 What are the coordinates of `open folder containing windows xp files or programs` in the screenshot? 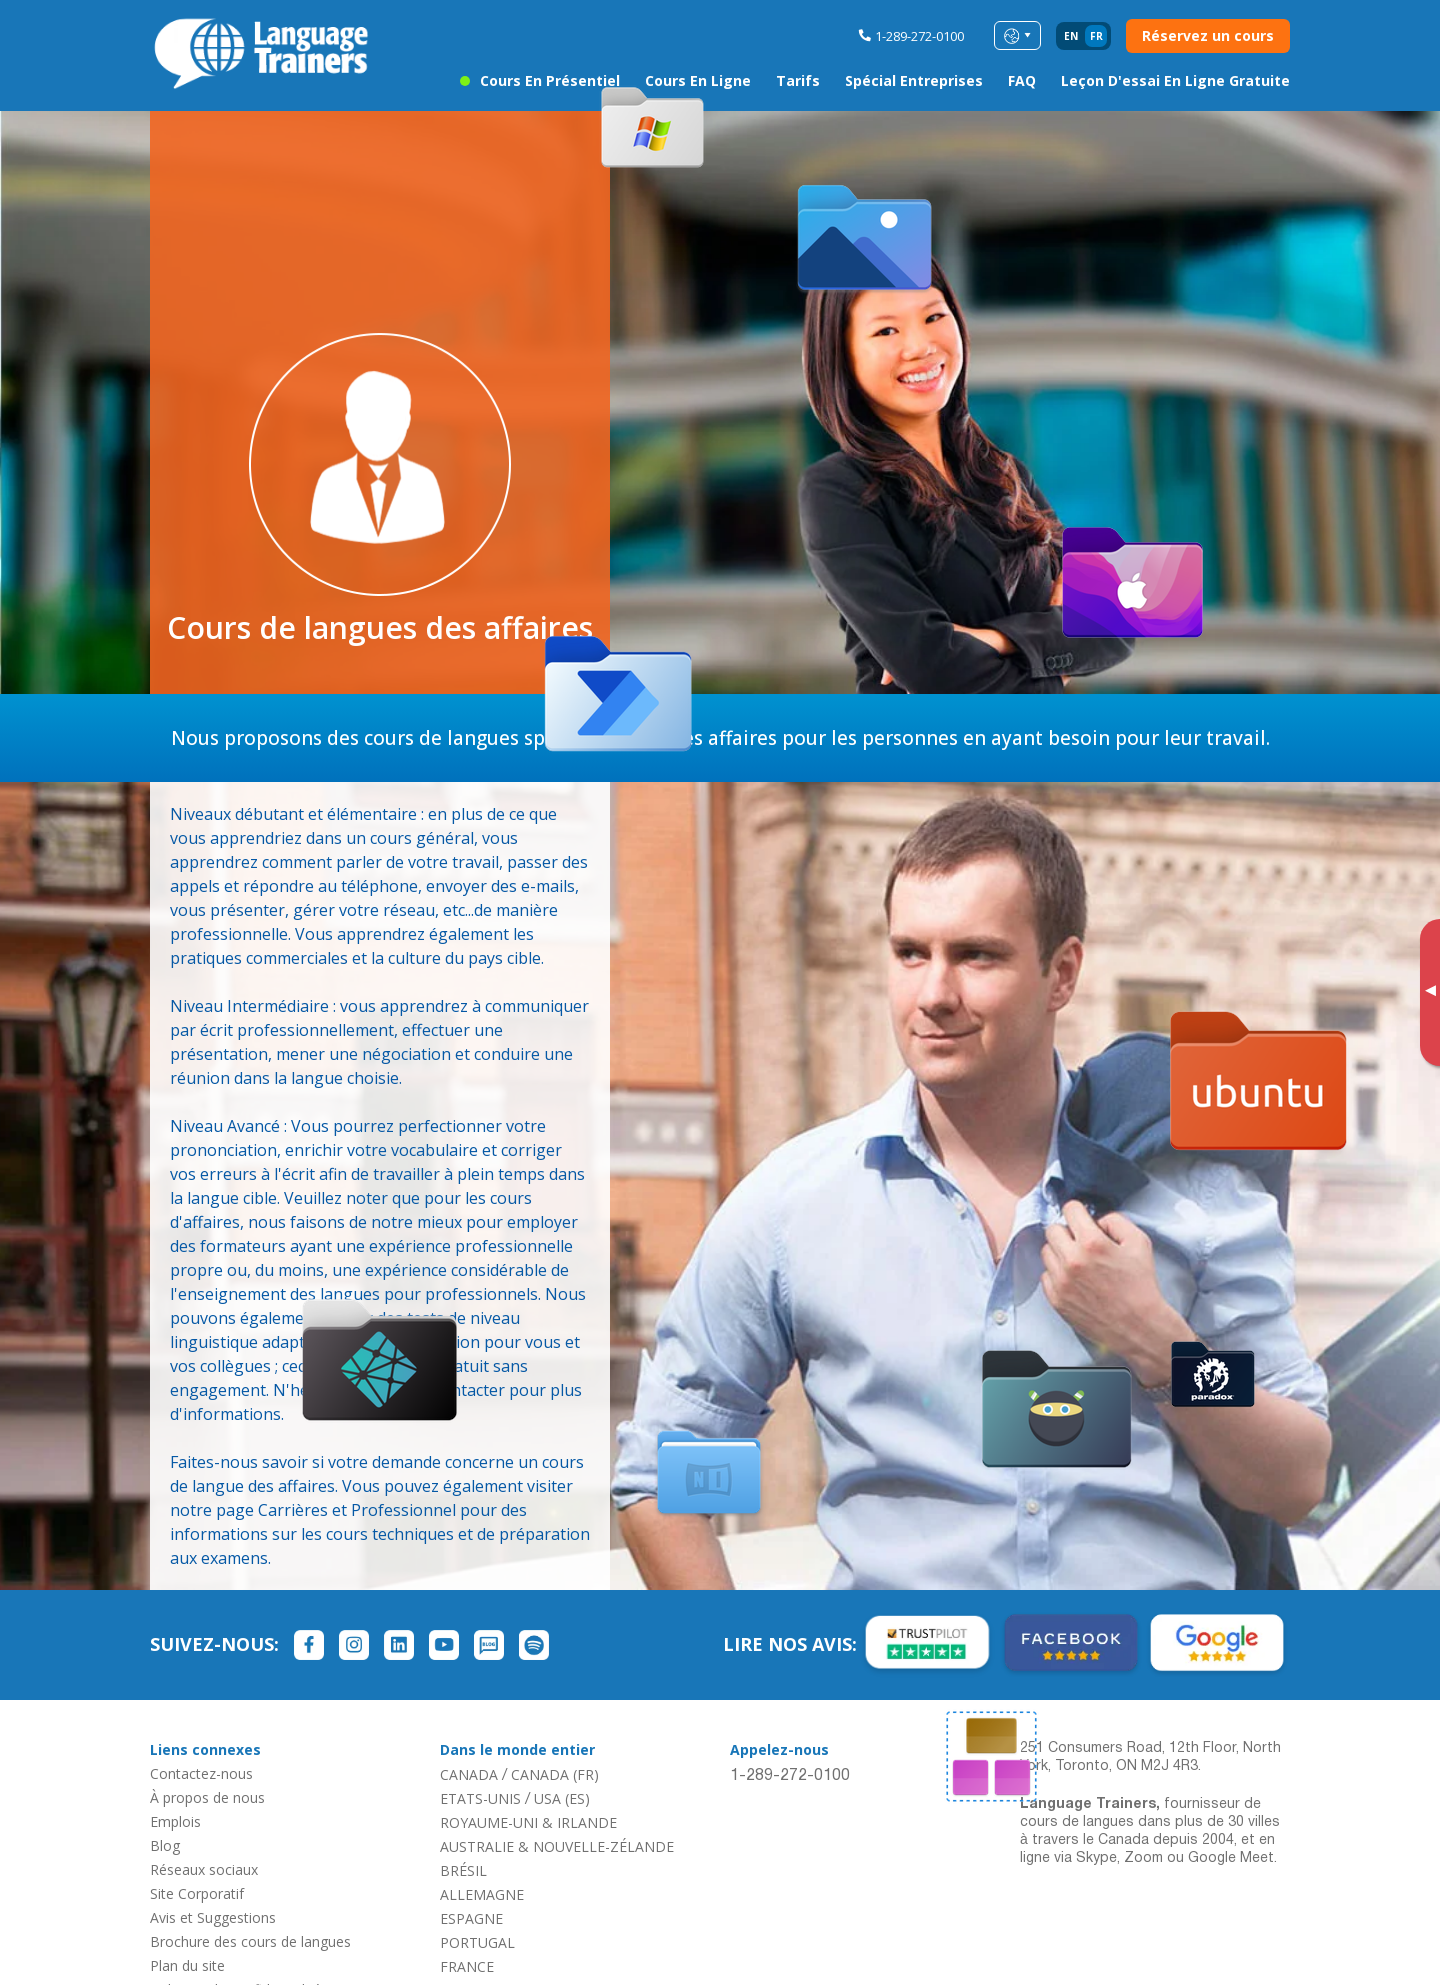 It's located at (652, 130).